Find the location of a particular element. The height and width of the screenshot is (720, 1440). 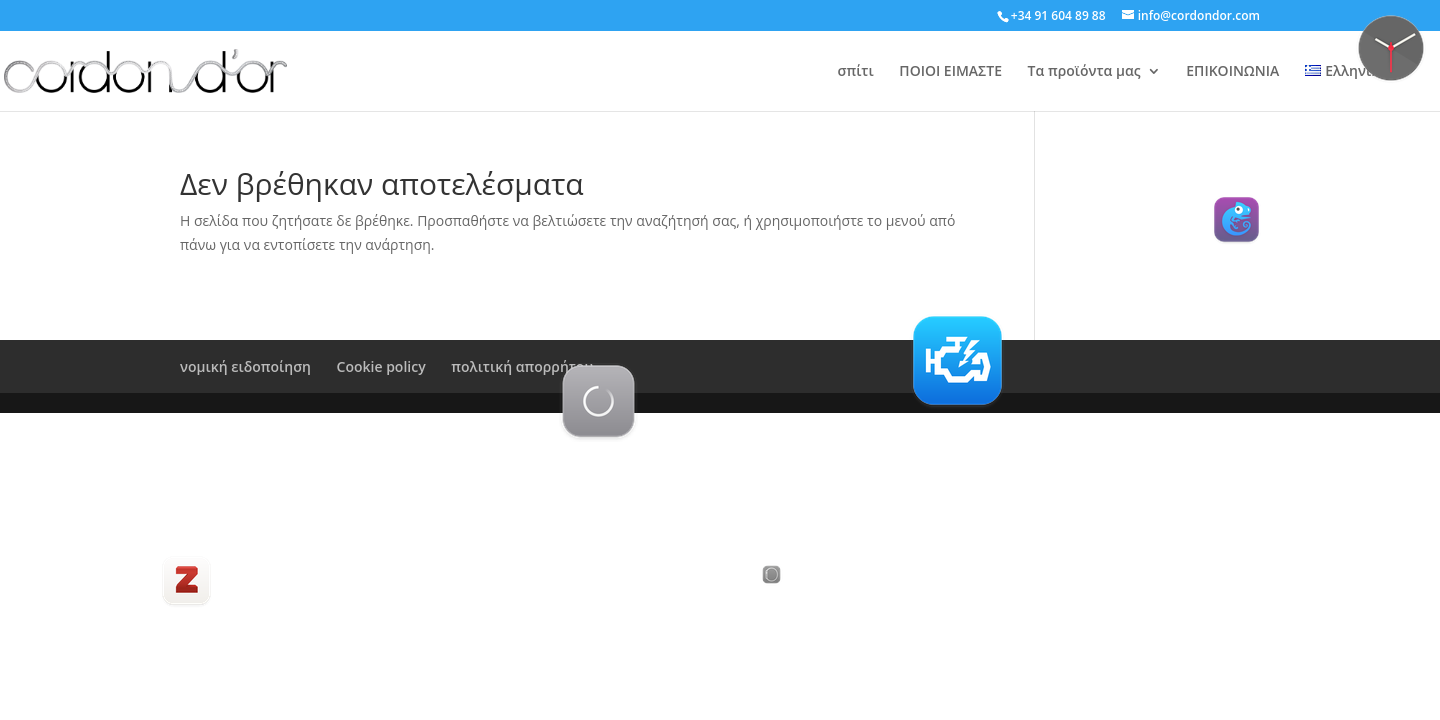

open the clock app is located at coordinates (1391, 48).